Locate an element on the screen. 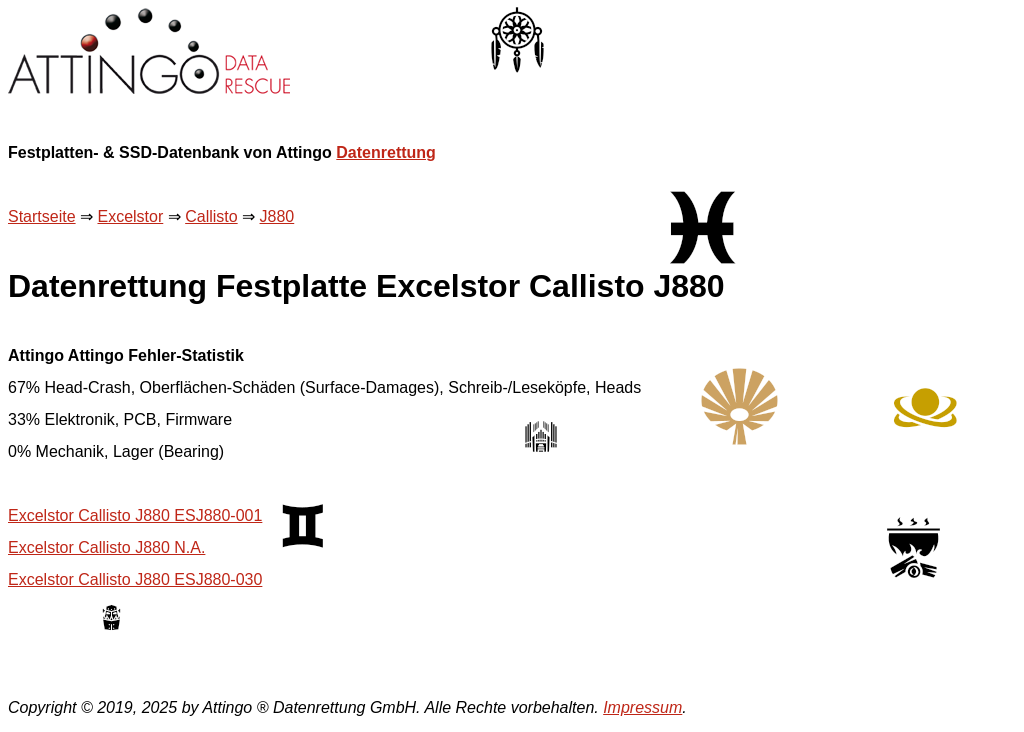 The width and height of the screenshot is (1024, 732). decorative fan or palm frond icon is located at coordinates (739, 406).